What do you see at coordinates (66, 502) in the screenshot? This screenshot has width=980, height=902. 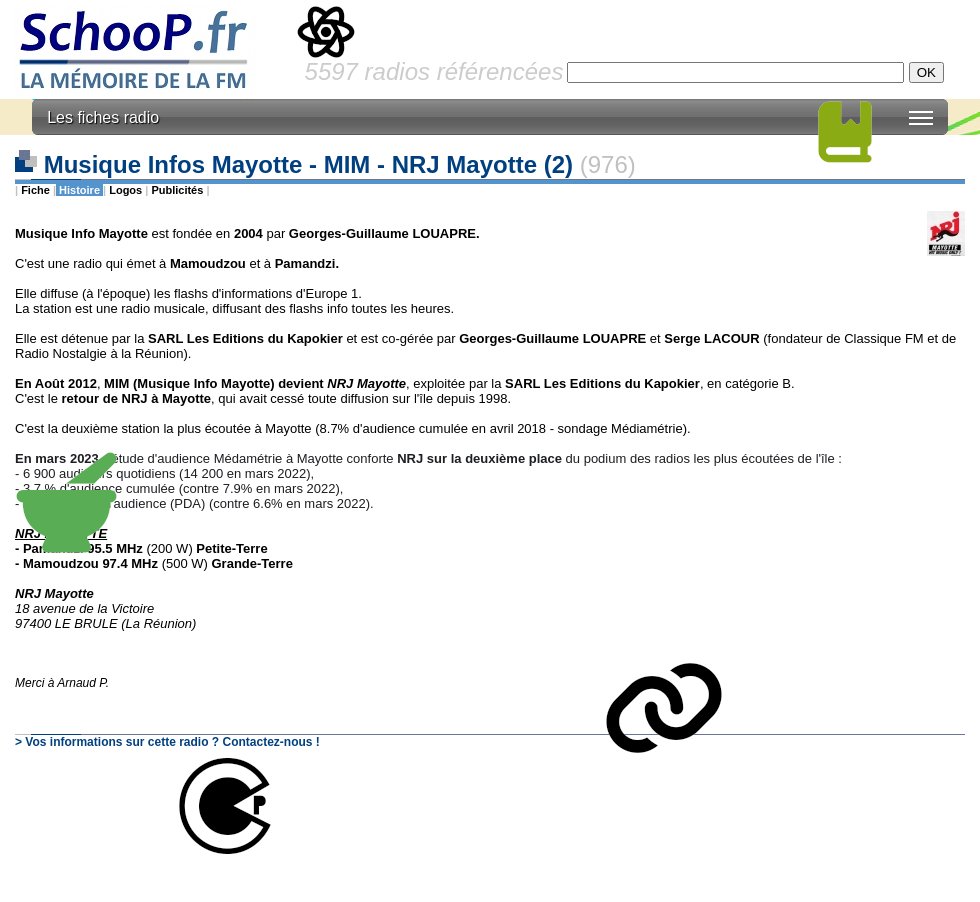 I see `access pharmacy or medication features` at bounding box center [66, 502].